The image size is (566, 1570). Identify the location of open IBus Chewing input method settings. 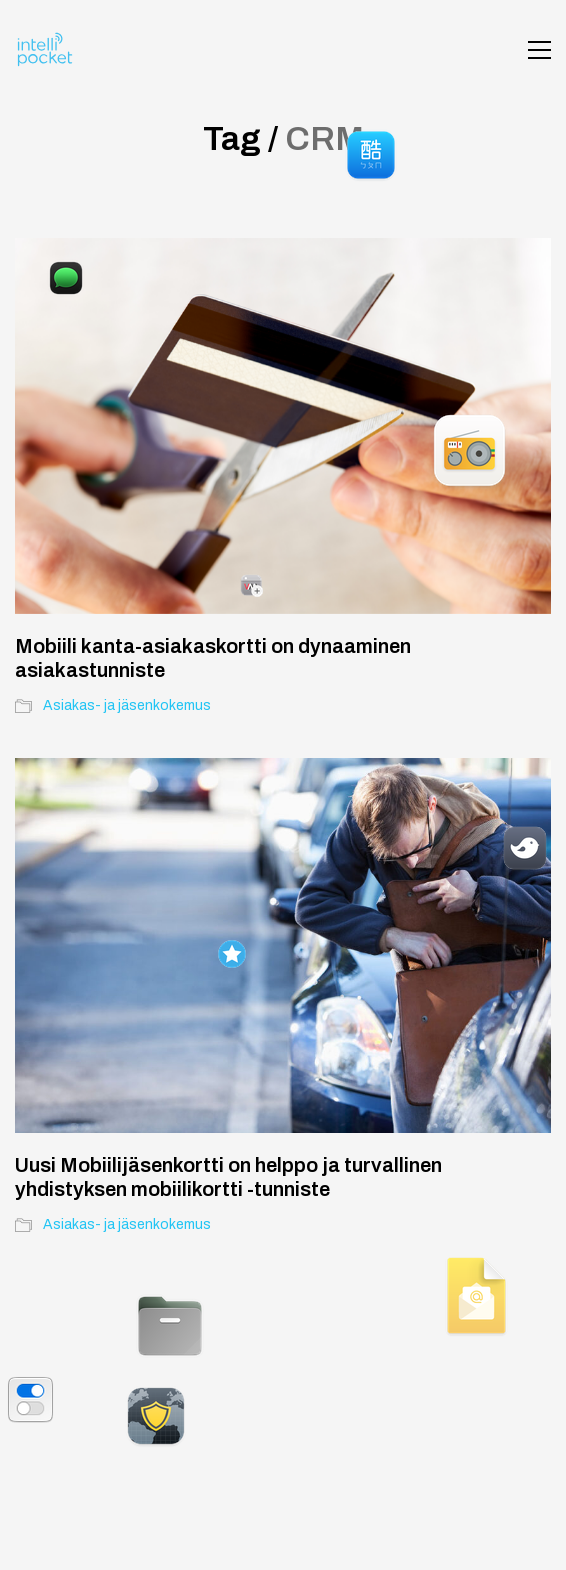
(371, 155).